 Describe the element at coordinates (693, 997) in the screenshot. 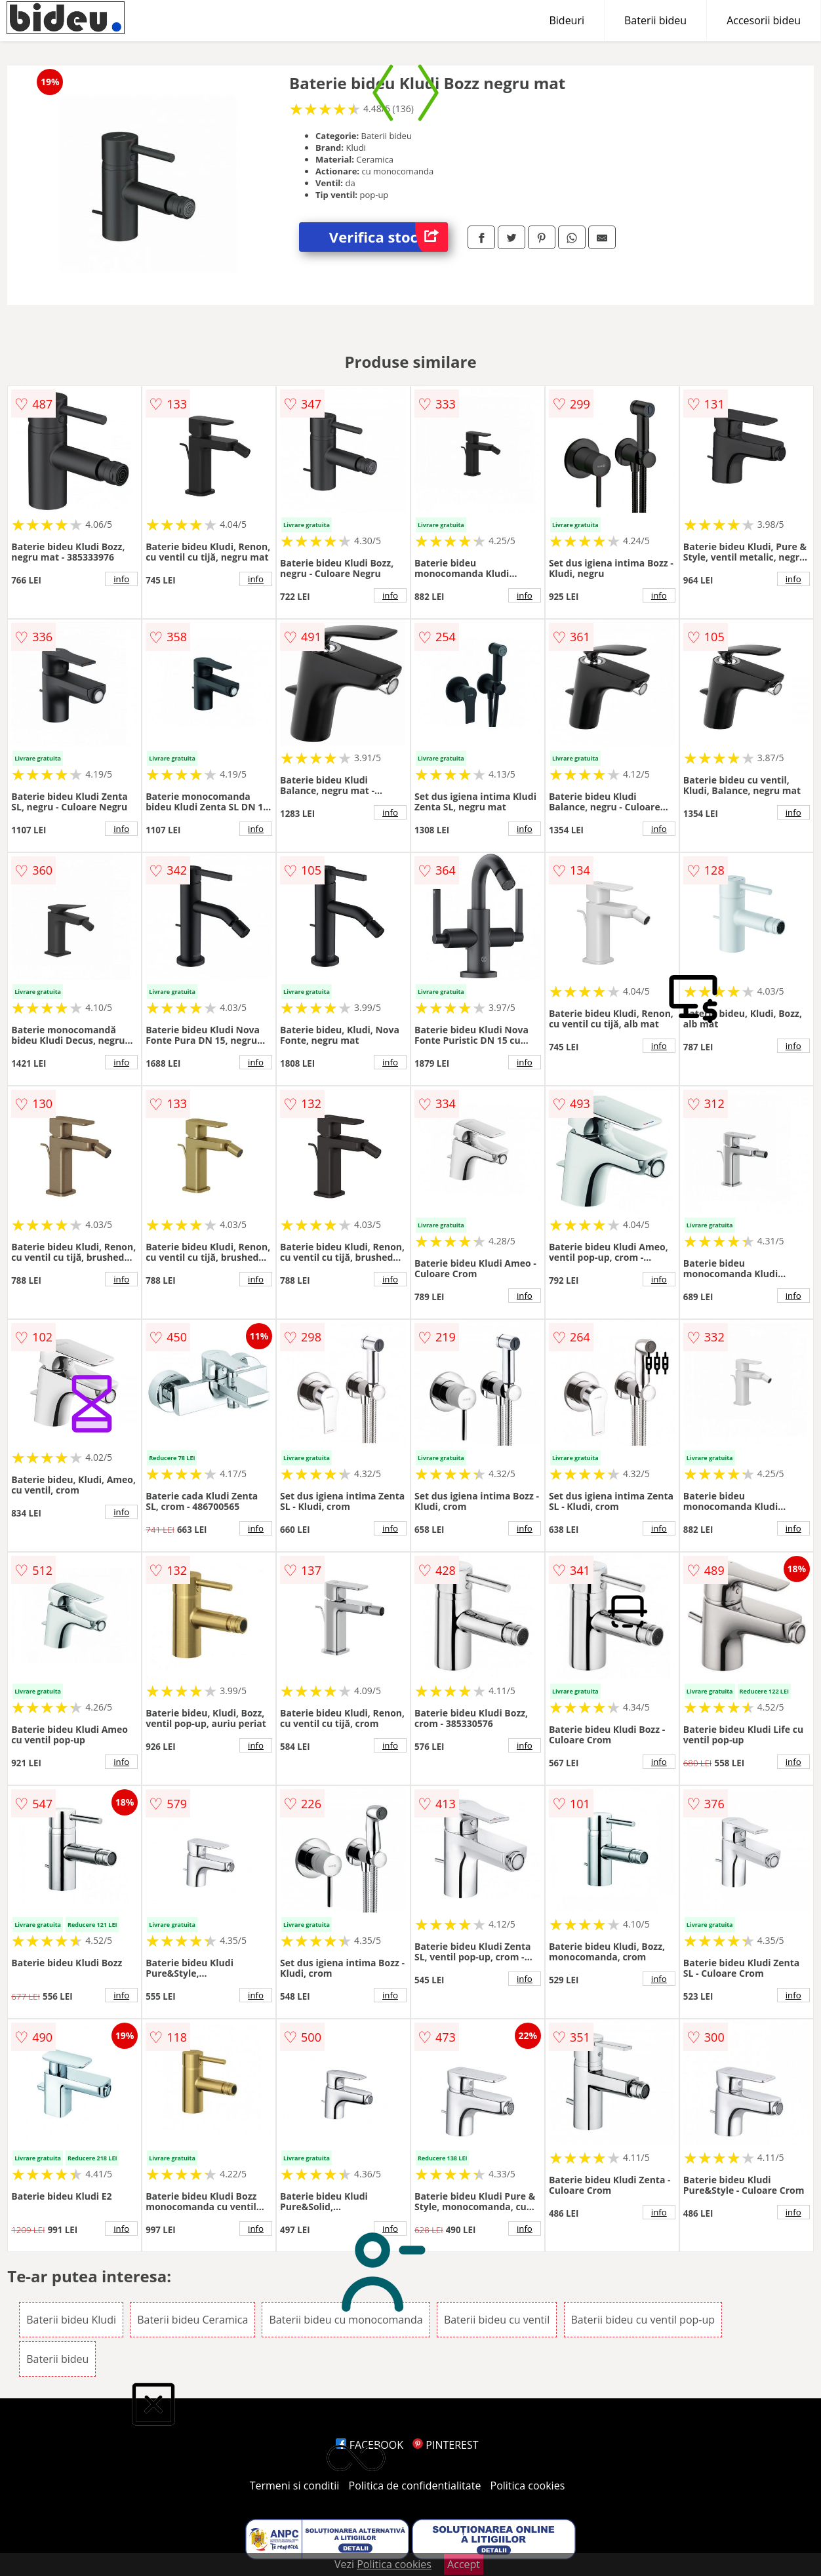

I see `access desktop payment or billing settings` at that location.